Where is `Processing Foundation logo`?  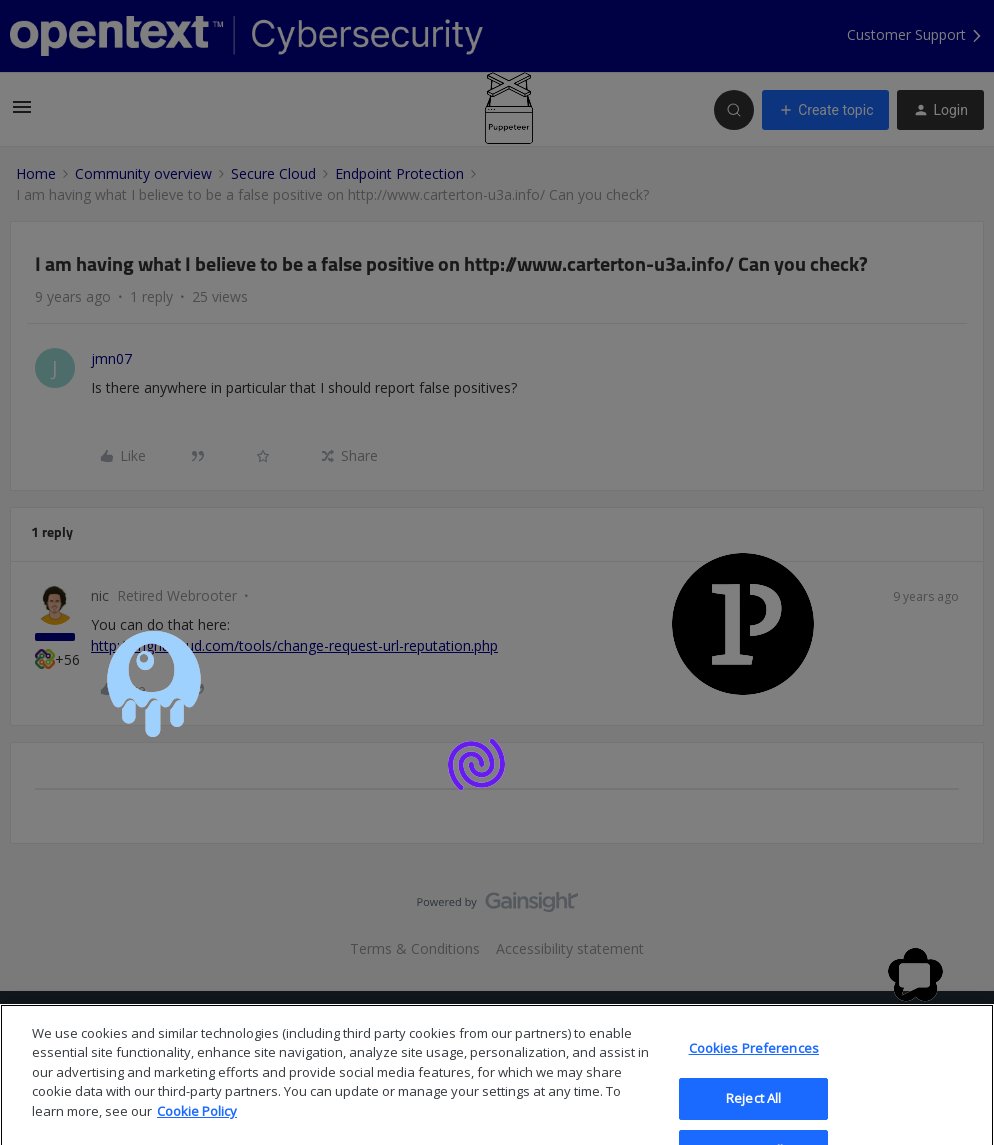
Processing Foundation logo is located at coordinates (743, 624).